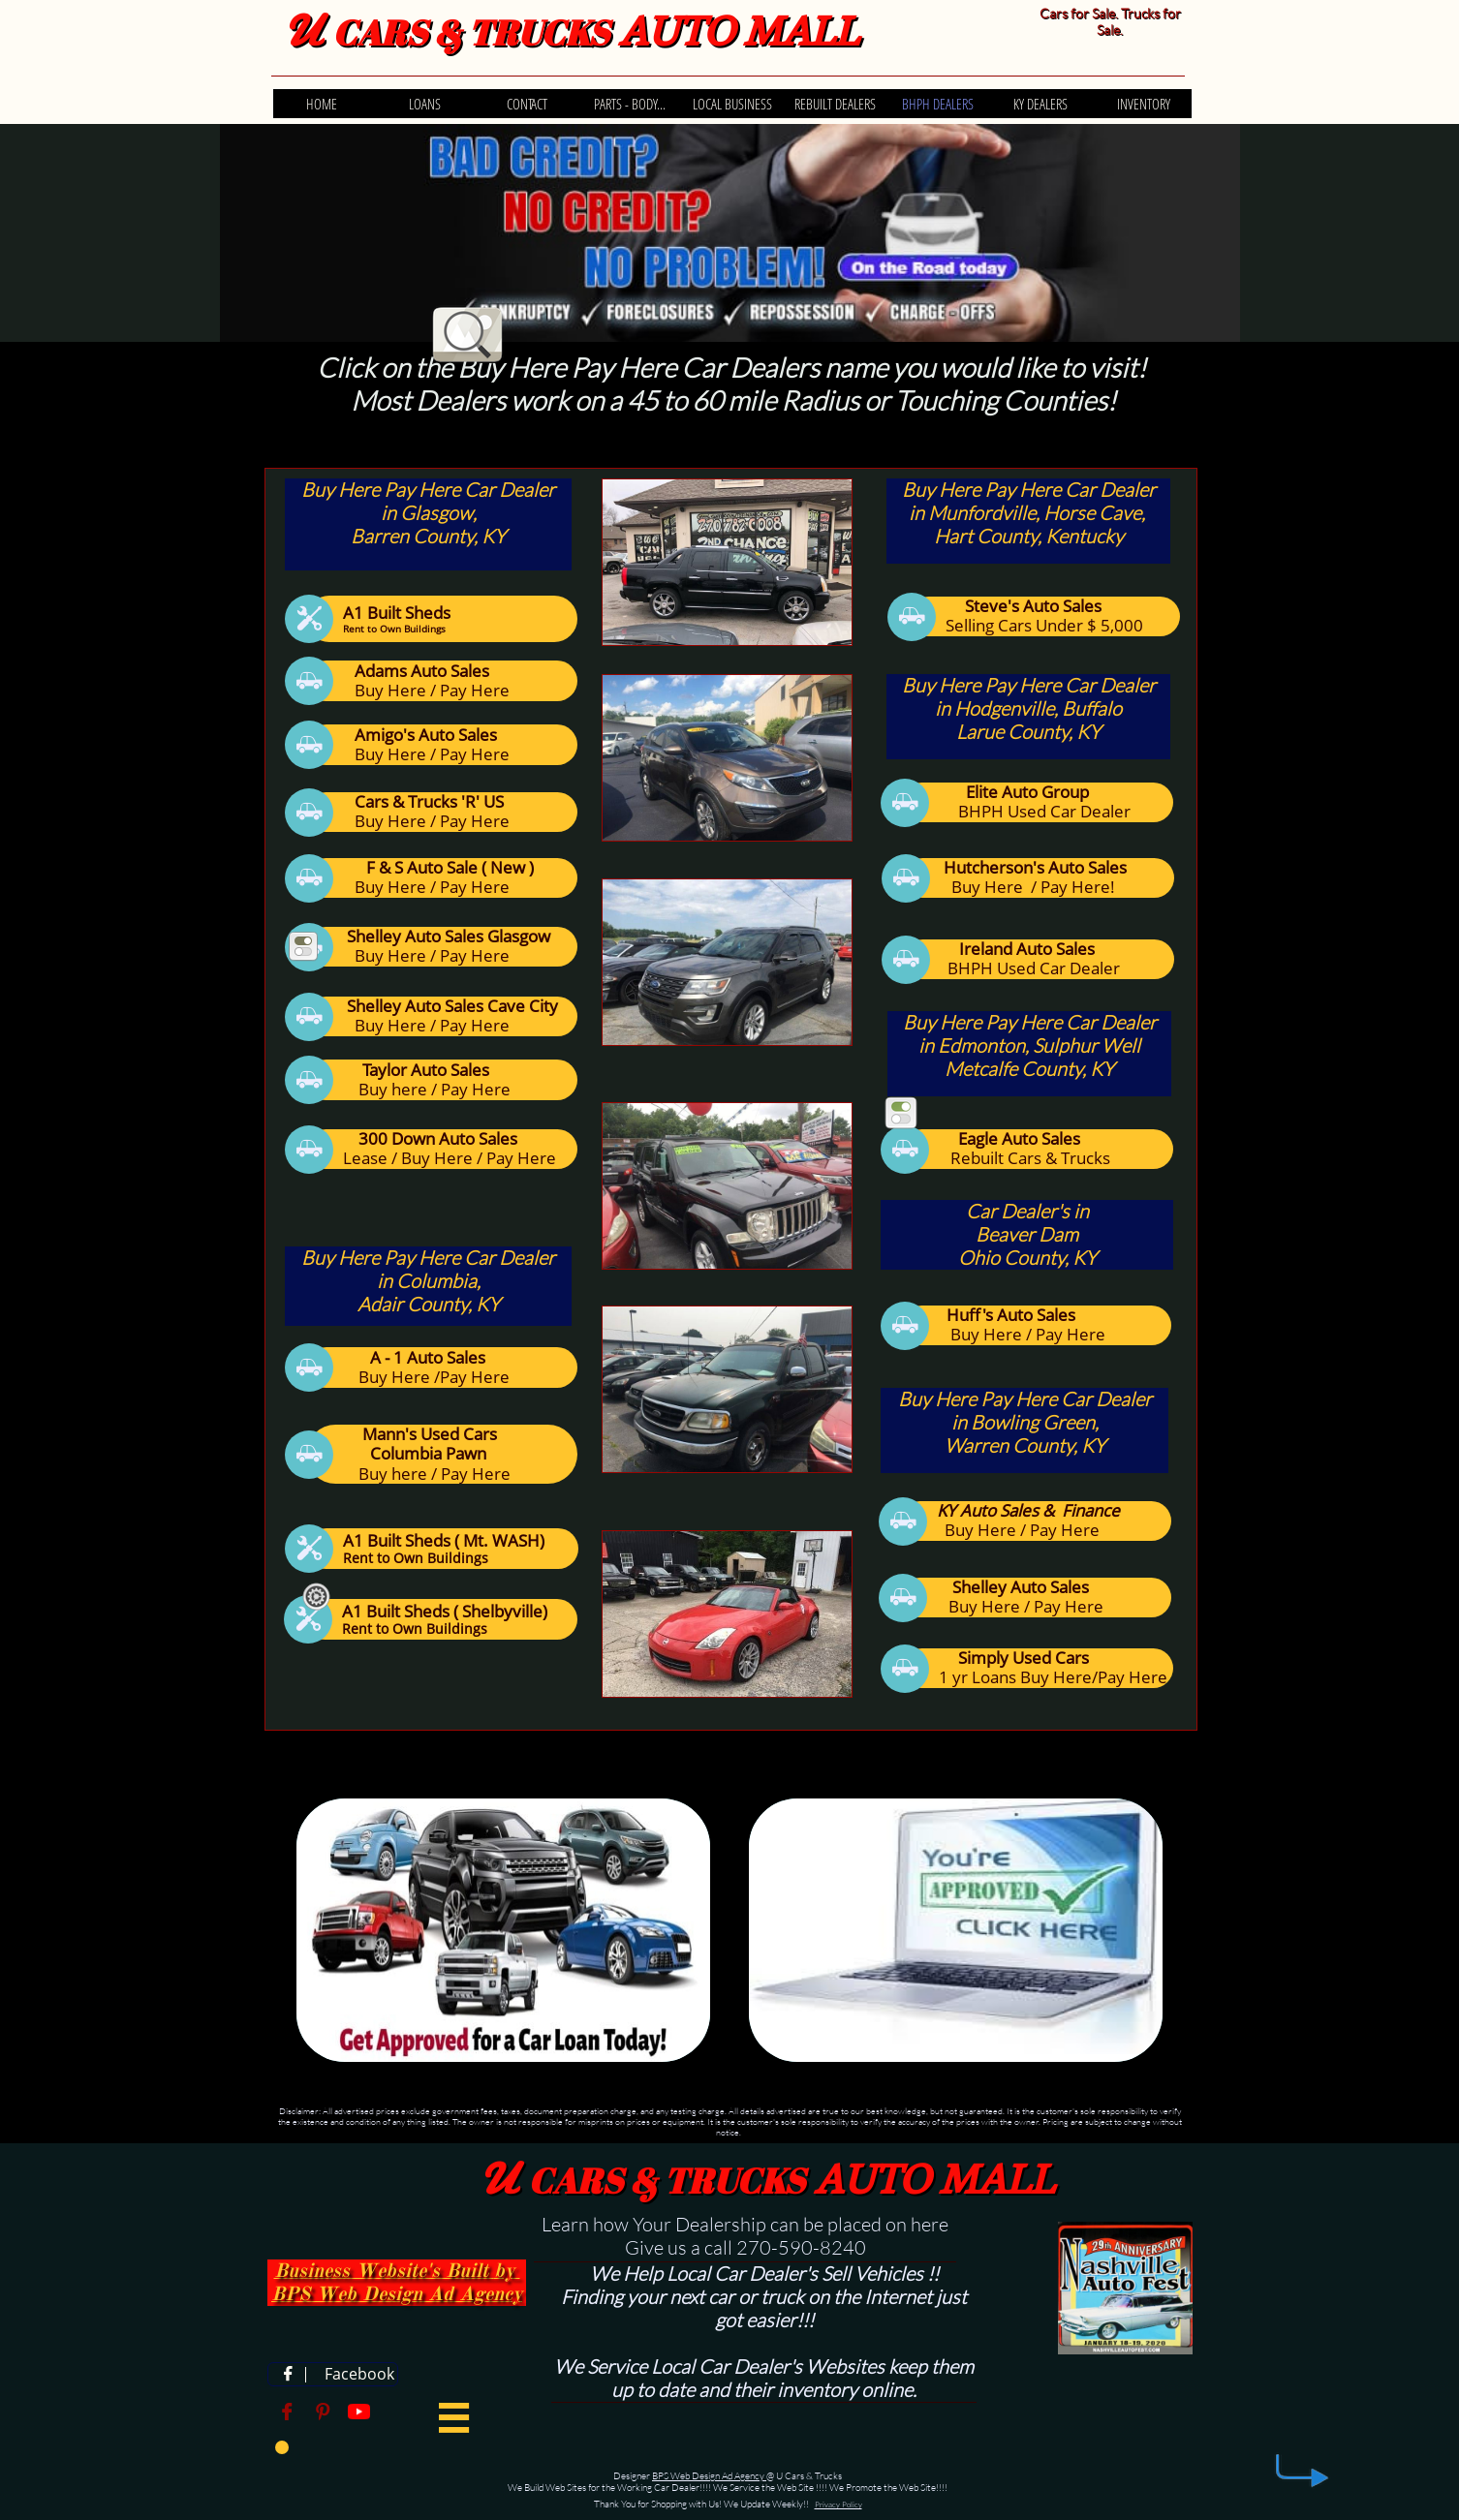 Image resolution: width=1459 pixels, height=2520 pixels. What do you see at coordinates (316, 1596) in the screenshot?
I see `open system preferences` at bounding box center [316, 1596].